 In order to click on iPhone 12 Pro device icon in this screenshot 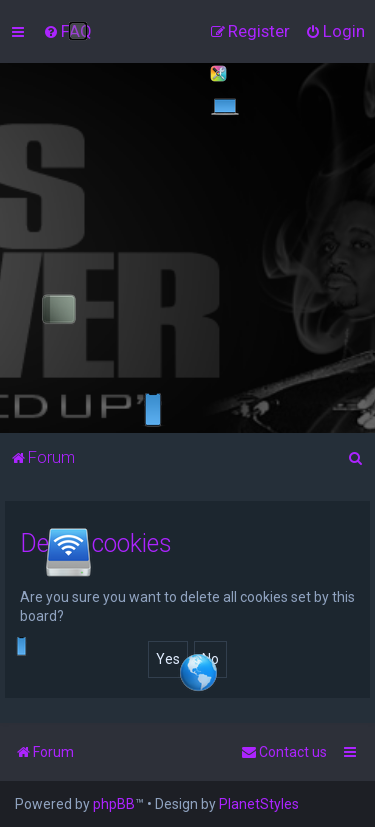, I will do `click(21, 646)`.